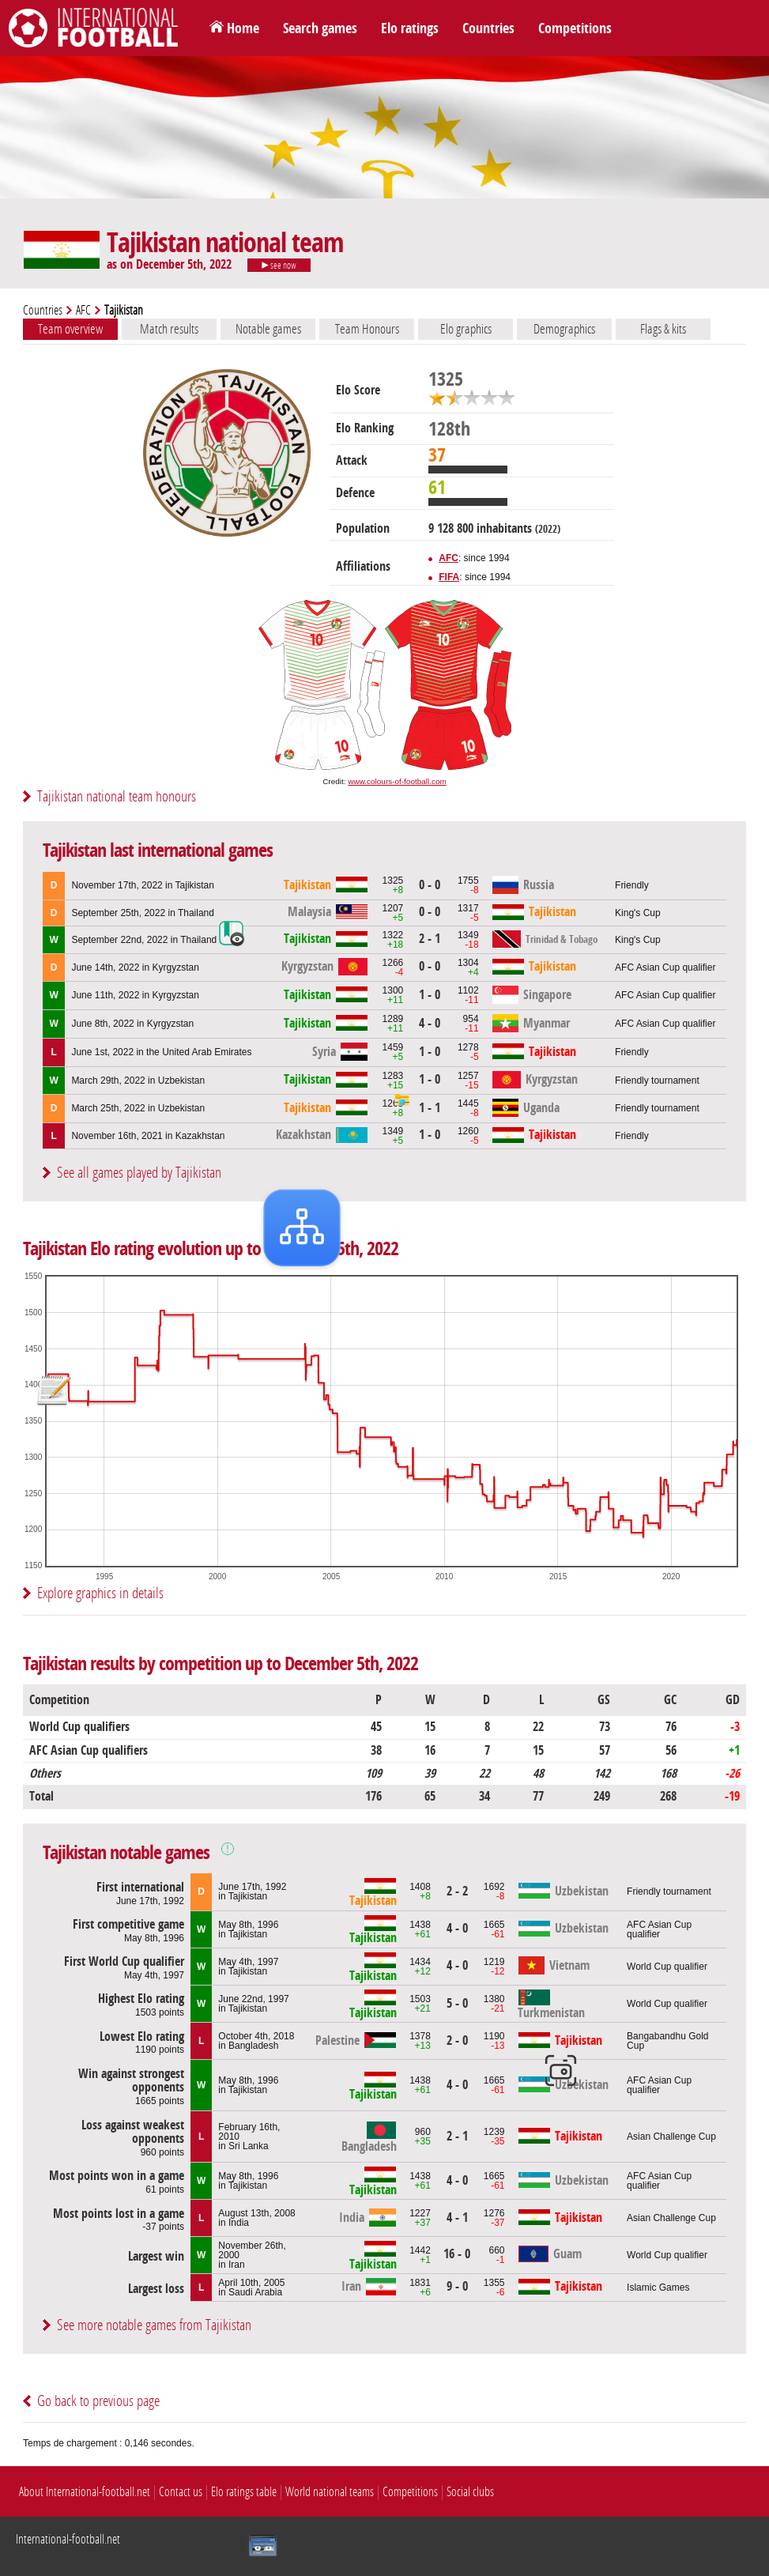 This screenshot has height=2576, width=769. I want to click on access network connection settings, so click(302, 1229).